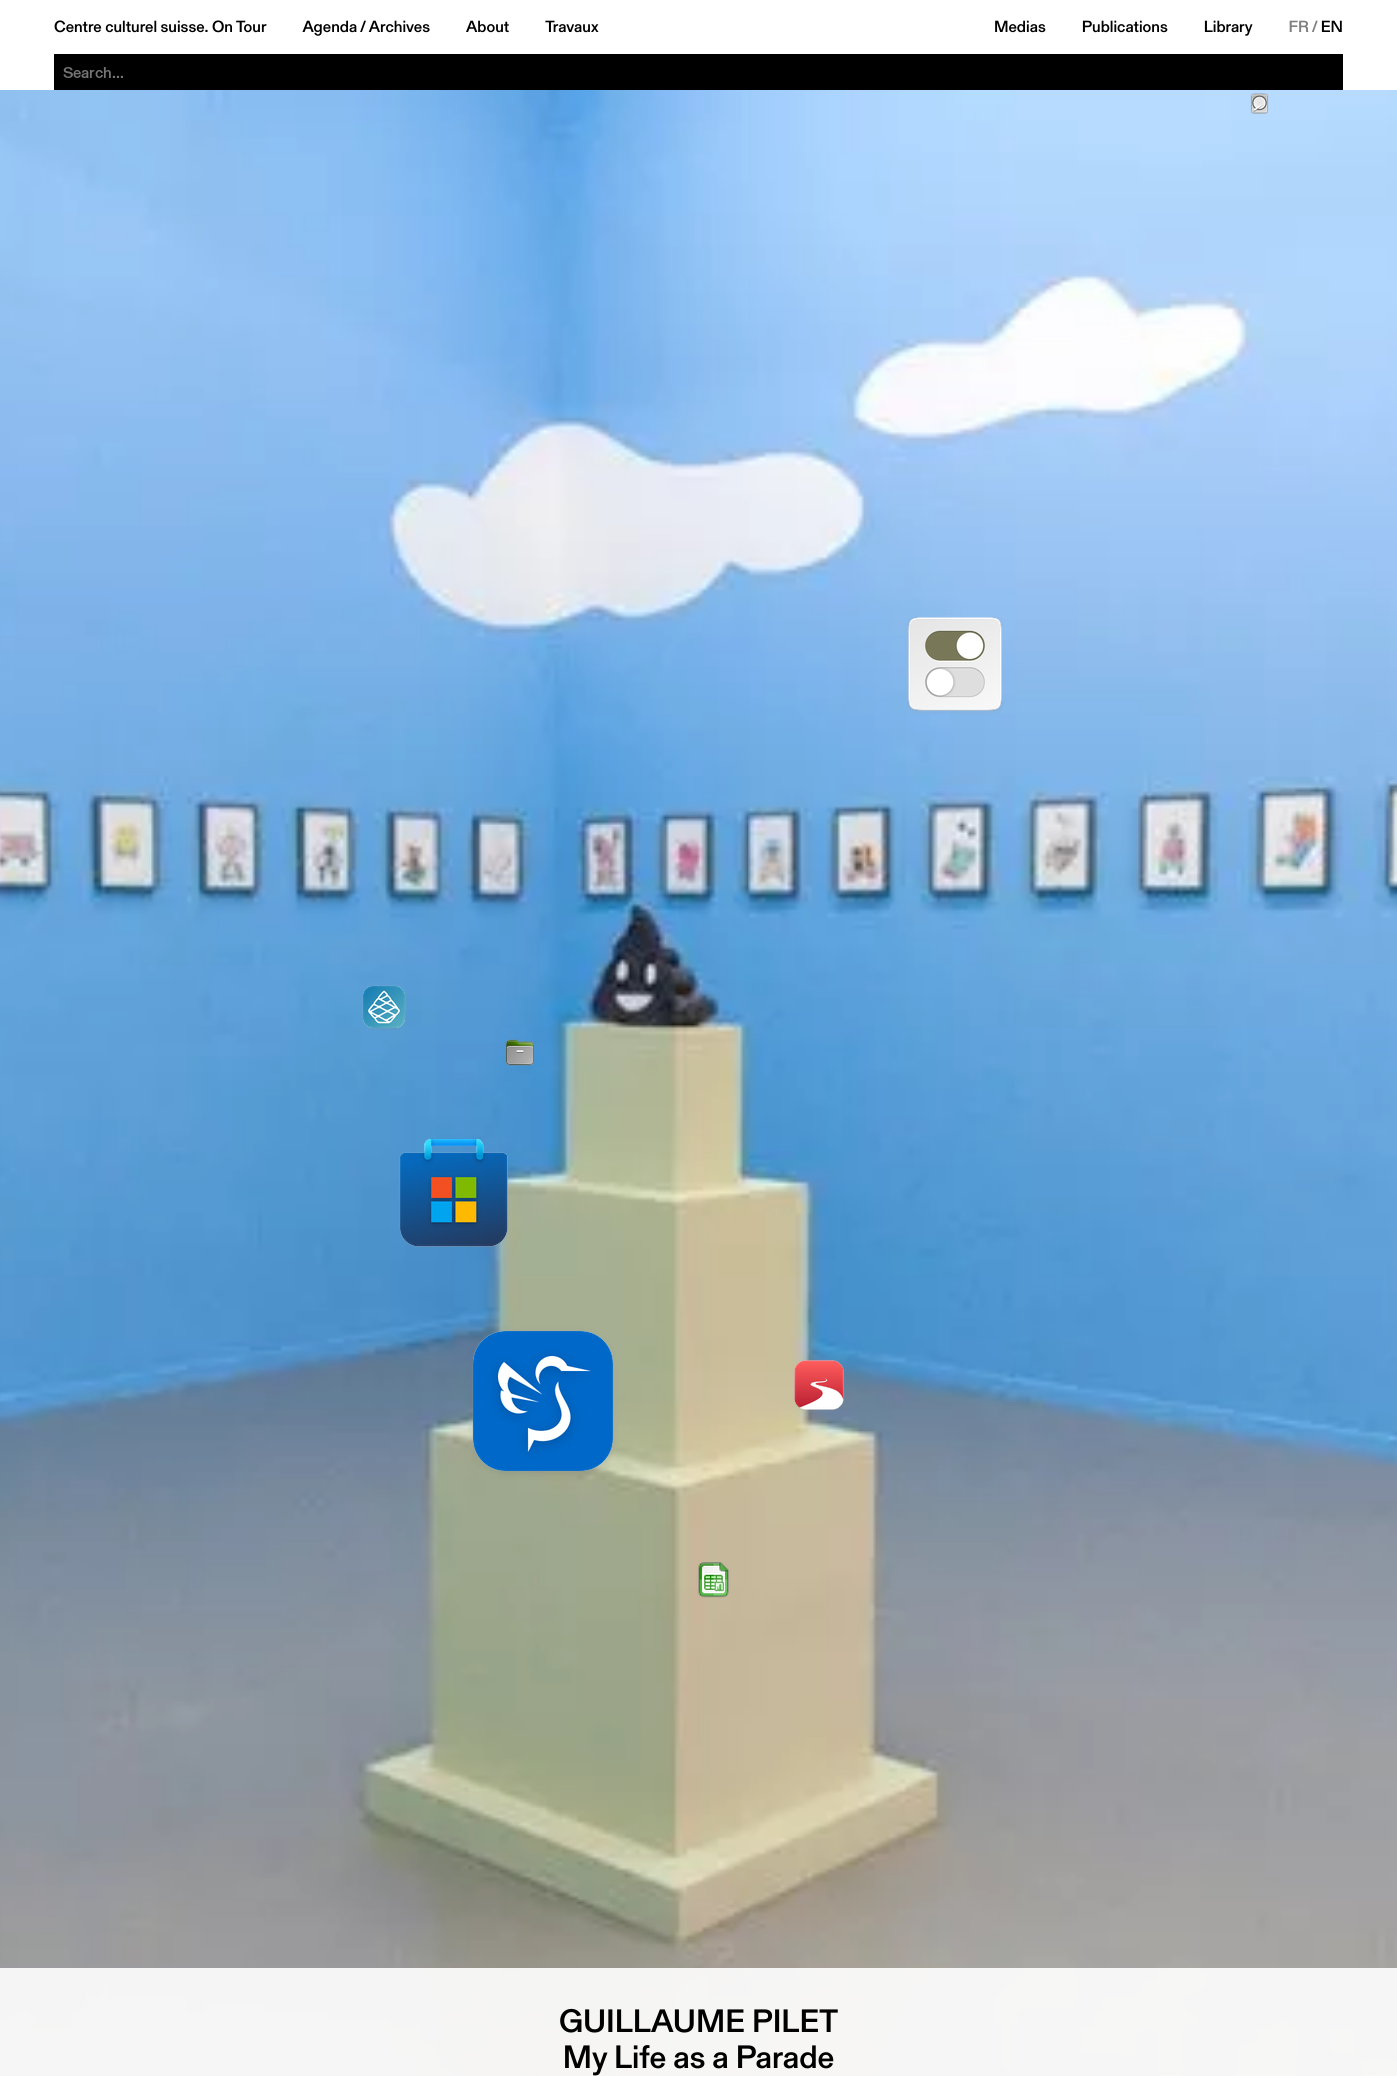 This screenshot has width=1397, height=2076. What do you see at coordinates (955, 664) in the screenshot?
I see `open gnome tweaks application` at bounding box center [955, 664].